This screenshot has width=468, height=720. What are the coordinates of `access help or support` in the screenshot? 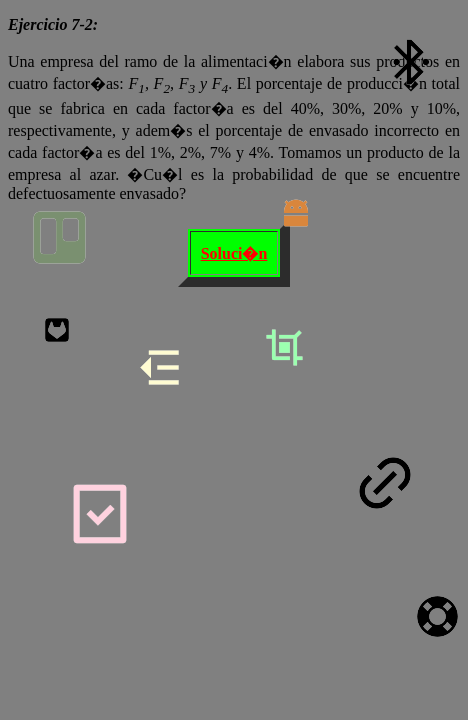 It's located at (437, 616).